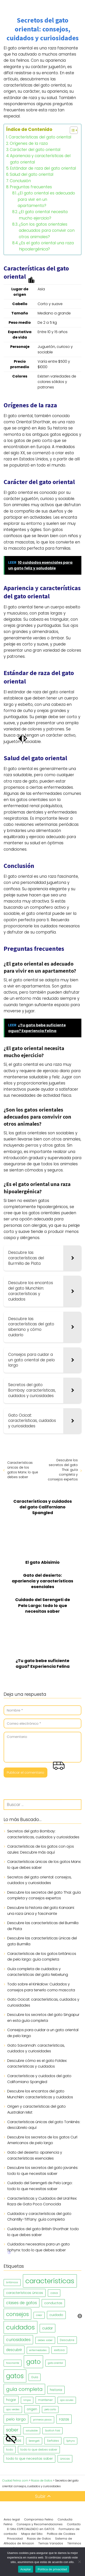 This screenshot has width=85, height=2576. Describe the element at coordinates (31, 280) in the screenshot. I see `view city or urban locations` at that location.